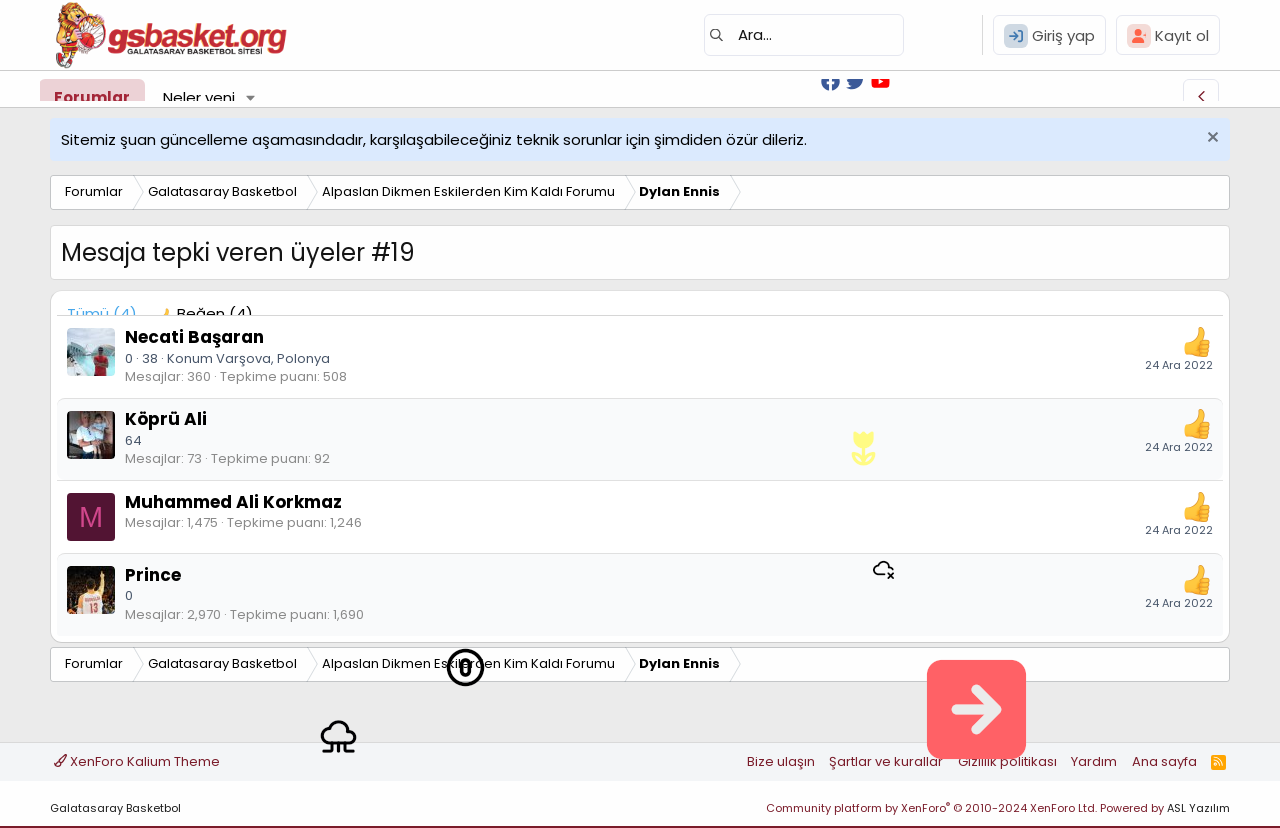 The width and height of the screenshot is (1280, 828). I want to click on access cloud computing services, so click(338, 736).